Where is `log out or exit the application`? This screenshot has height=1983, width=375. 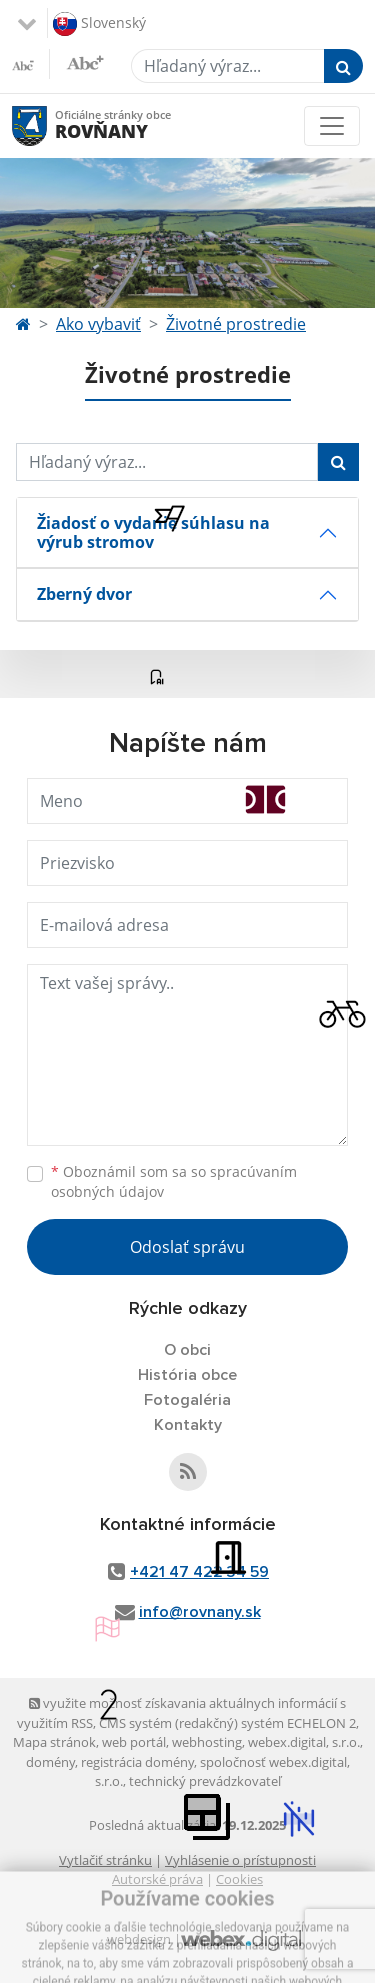 log out or exit the application is located at coordinates (228, 1557).